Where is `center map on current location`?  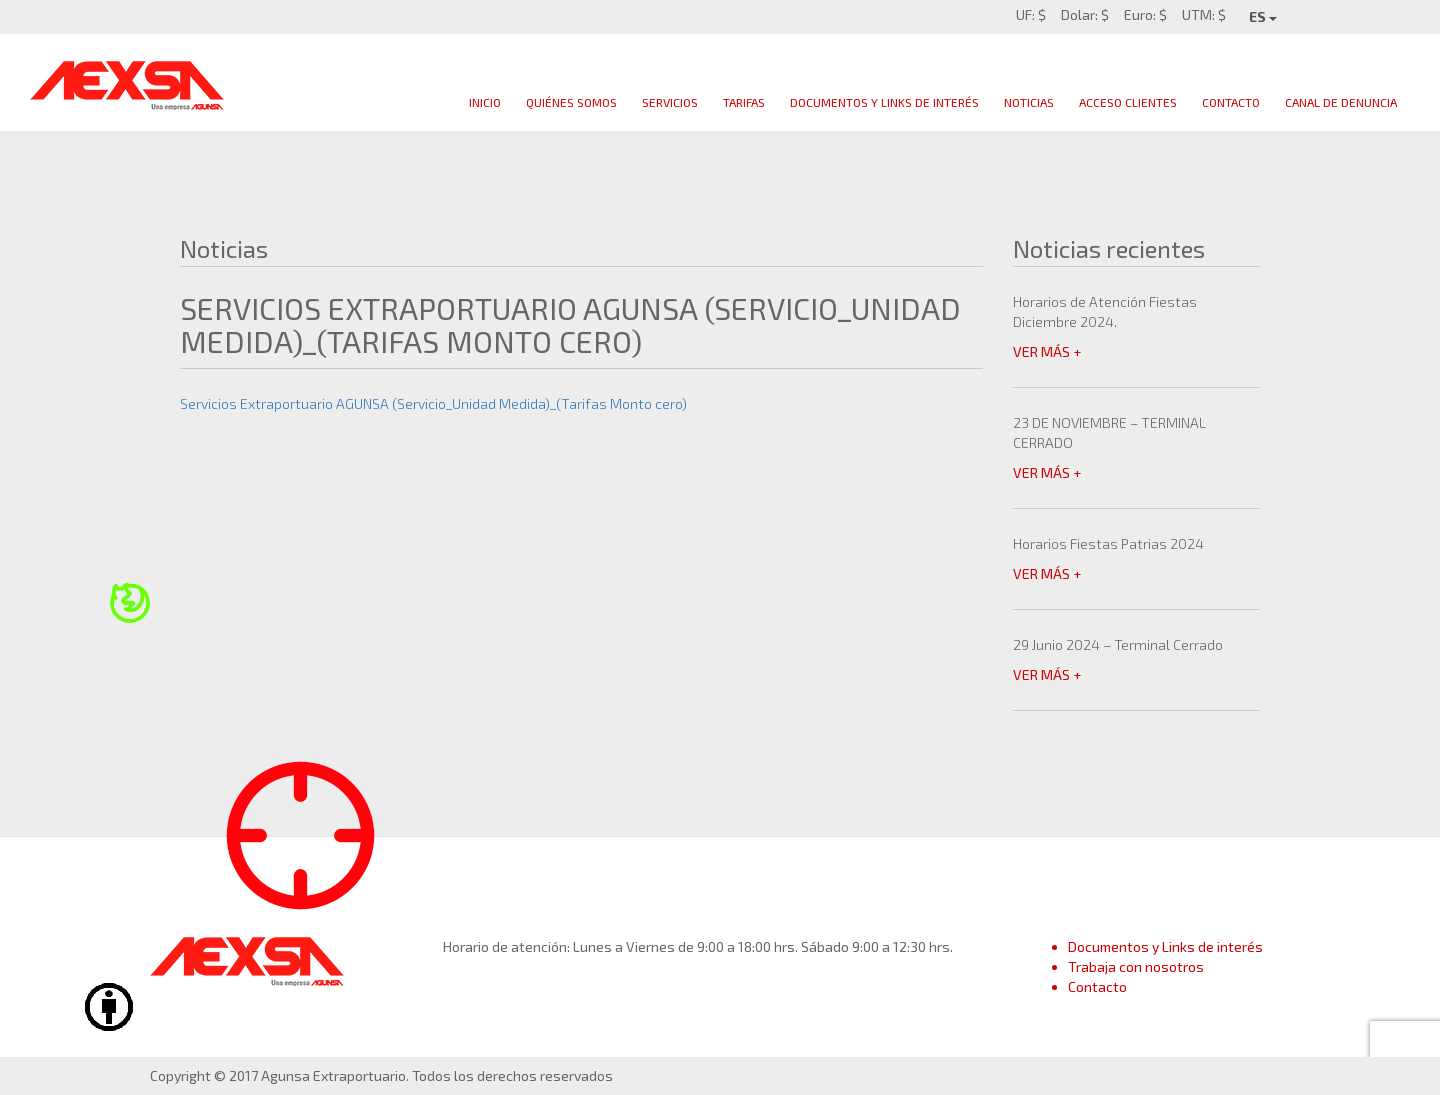 center map on current location is located at coordinates (300, 835).